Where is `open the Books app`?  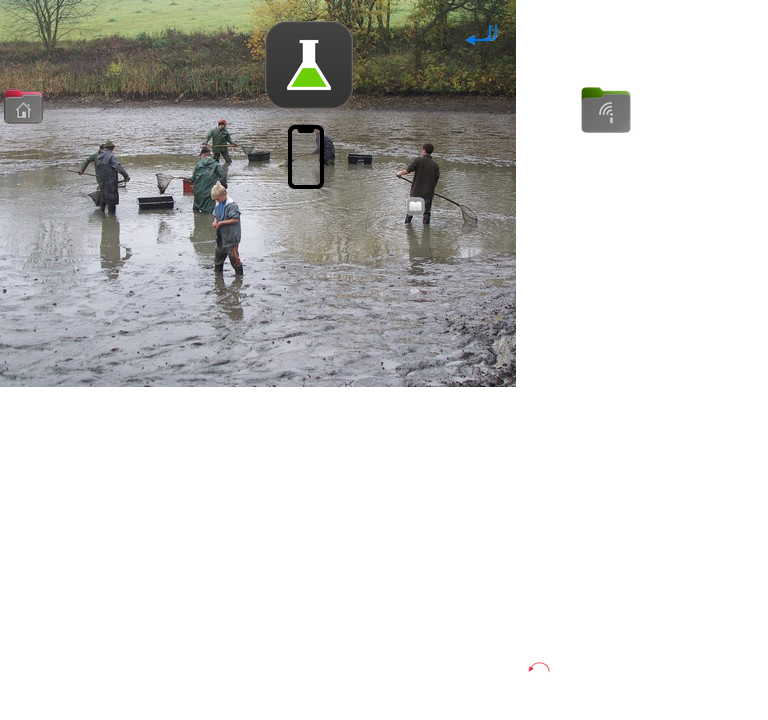
open the Books app is located at coordinates (415, 206).